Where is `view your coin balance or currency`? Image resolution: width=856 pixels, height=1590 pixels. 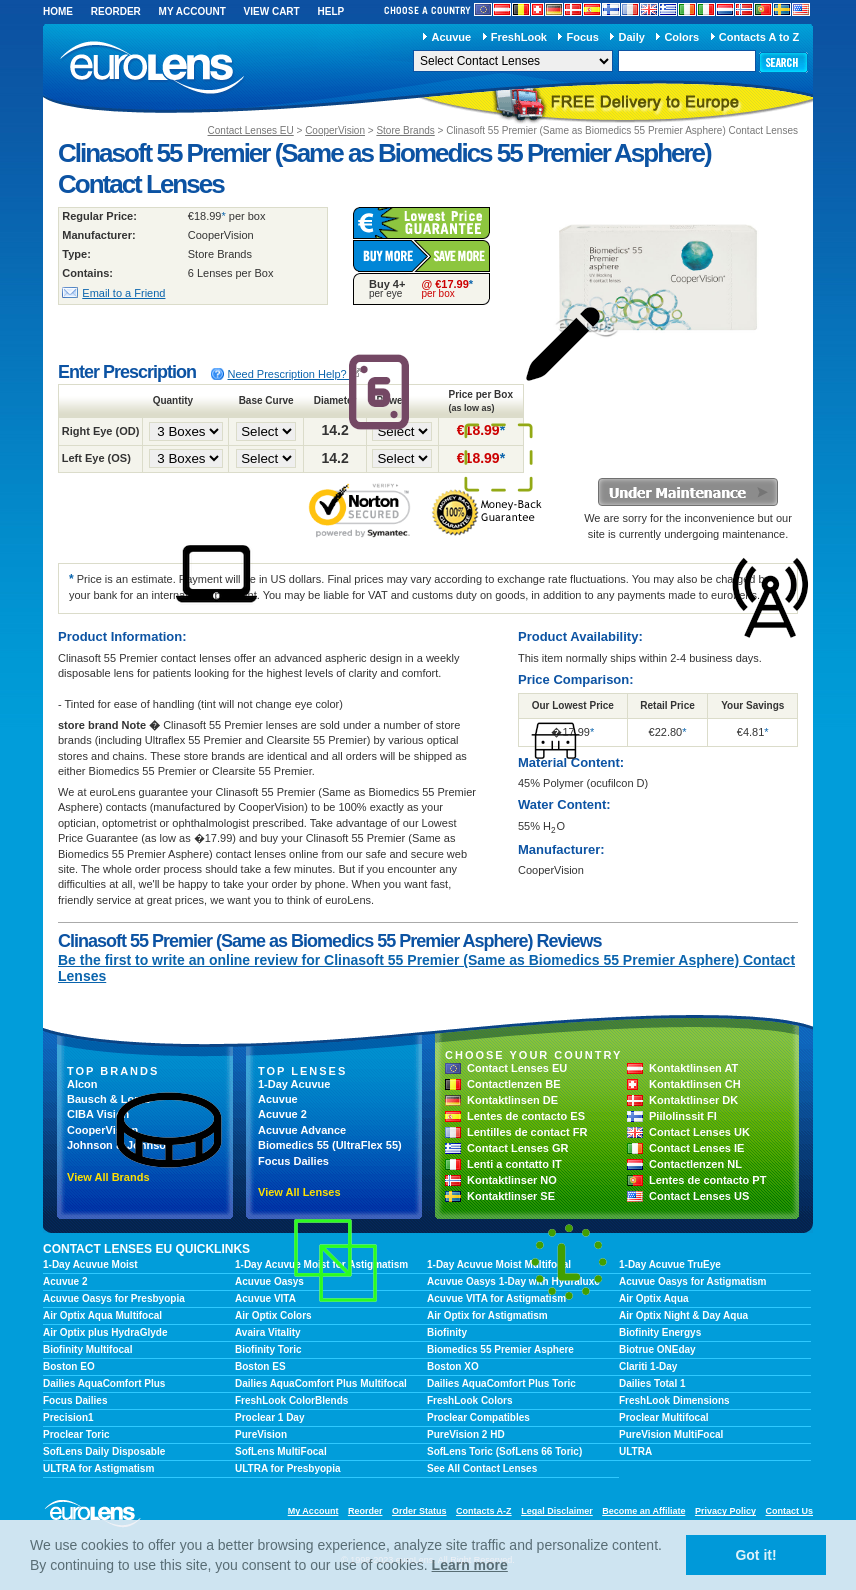 view your coin balance or currency is located at coordinates (169, 1130).